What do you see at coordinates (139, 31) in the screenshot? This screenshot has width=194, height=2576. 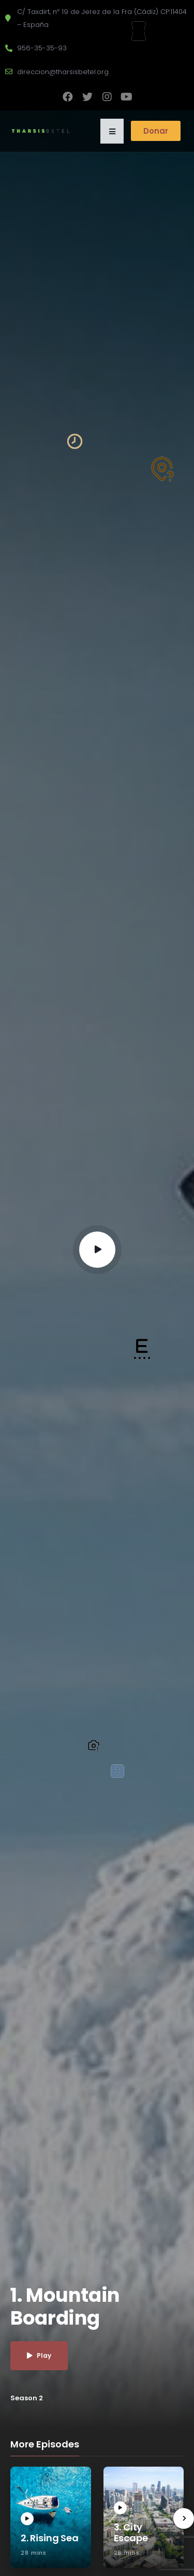 I see `switch to vertical panorama mode` at bounding box center [139, 31].